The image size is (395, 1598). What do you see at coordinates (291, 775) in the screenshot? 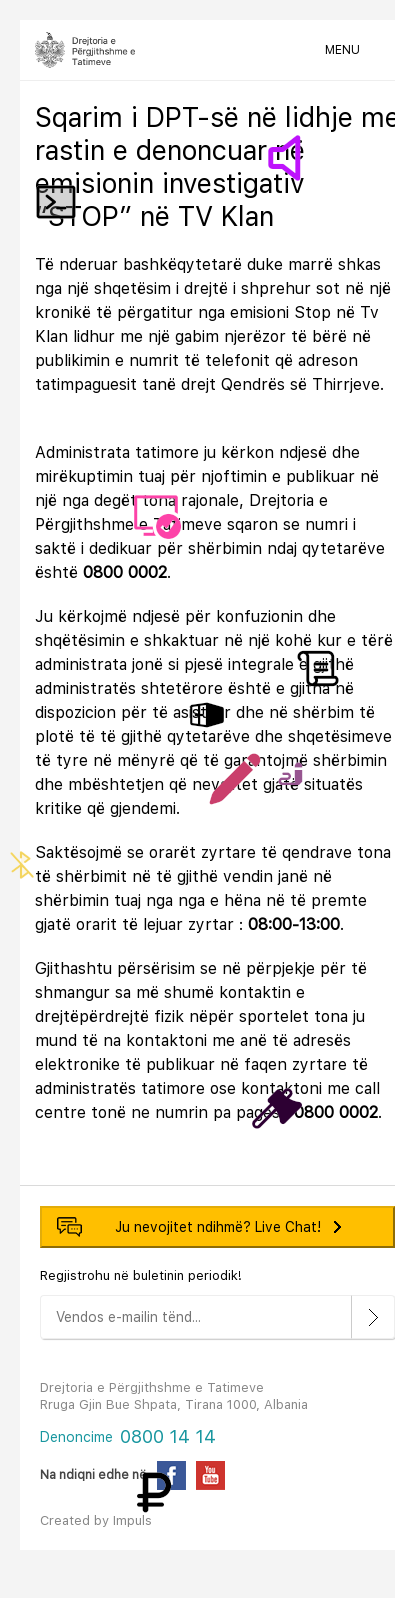
I see `compose or write new content` at bounding box center [291, 775].